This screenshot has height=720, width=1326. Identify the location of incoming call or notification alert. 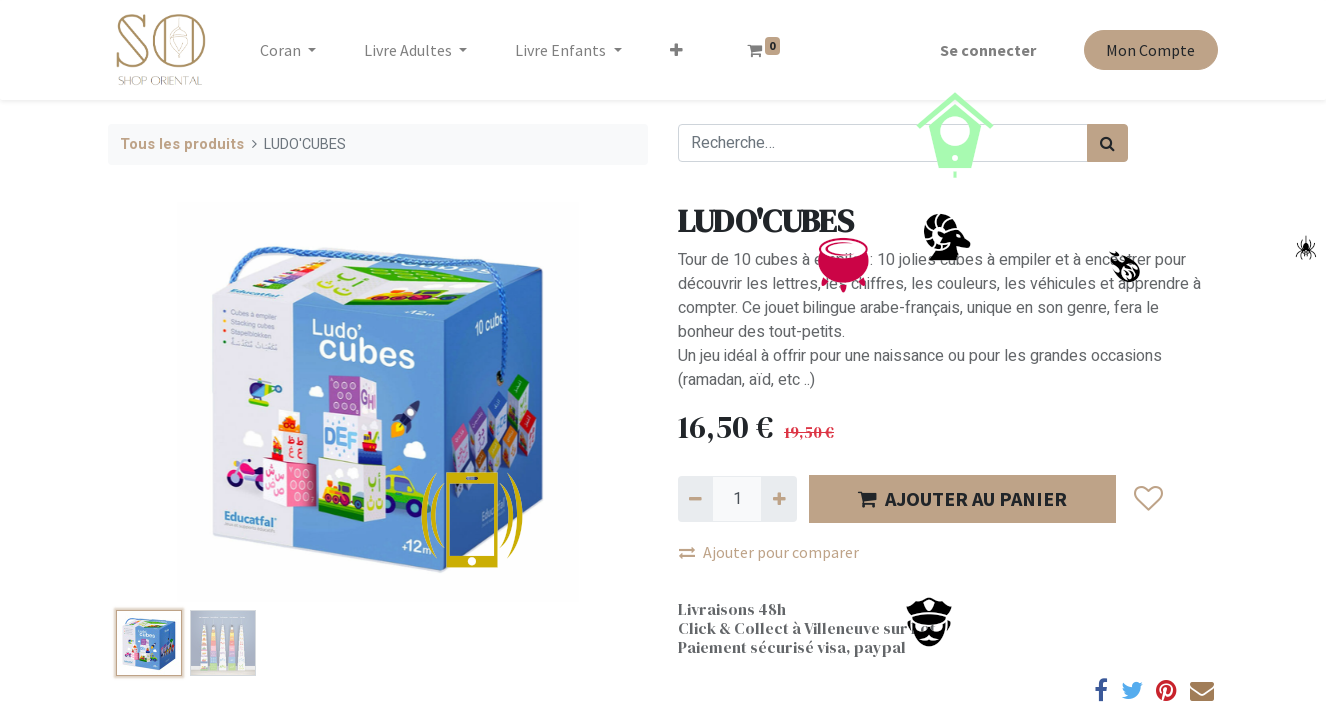
(472, 520).